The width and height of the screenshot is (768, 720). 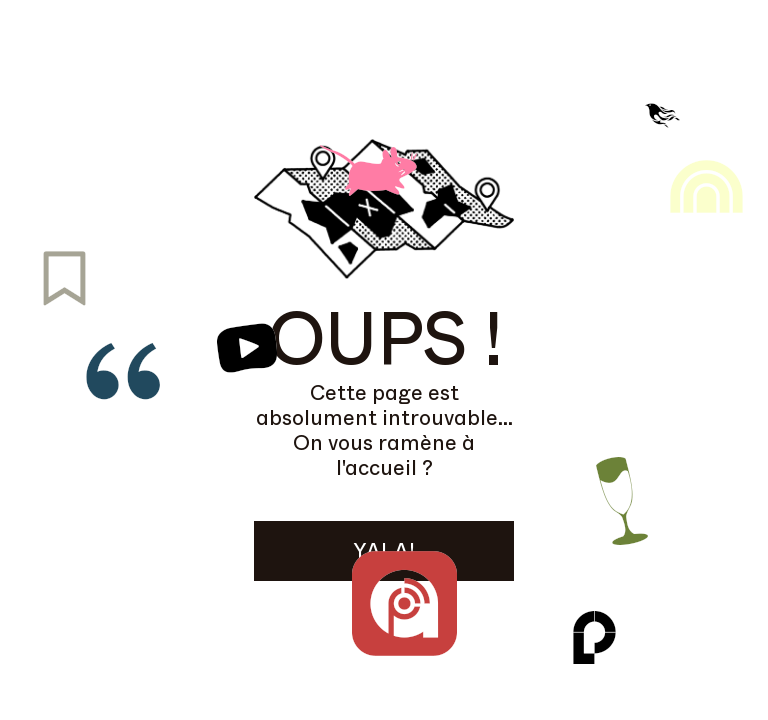 I want to click on open Podcast Addict app, so click(x=404, y=603).